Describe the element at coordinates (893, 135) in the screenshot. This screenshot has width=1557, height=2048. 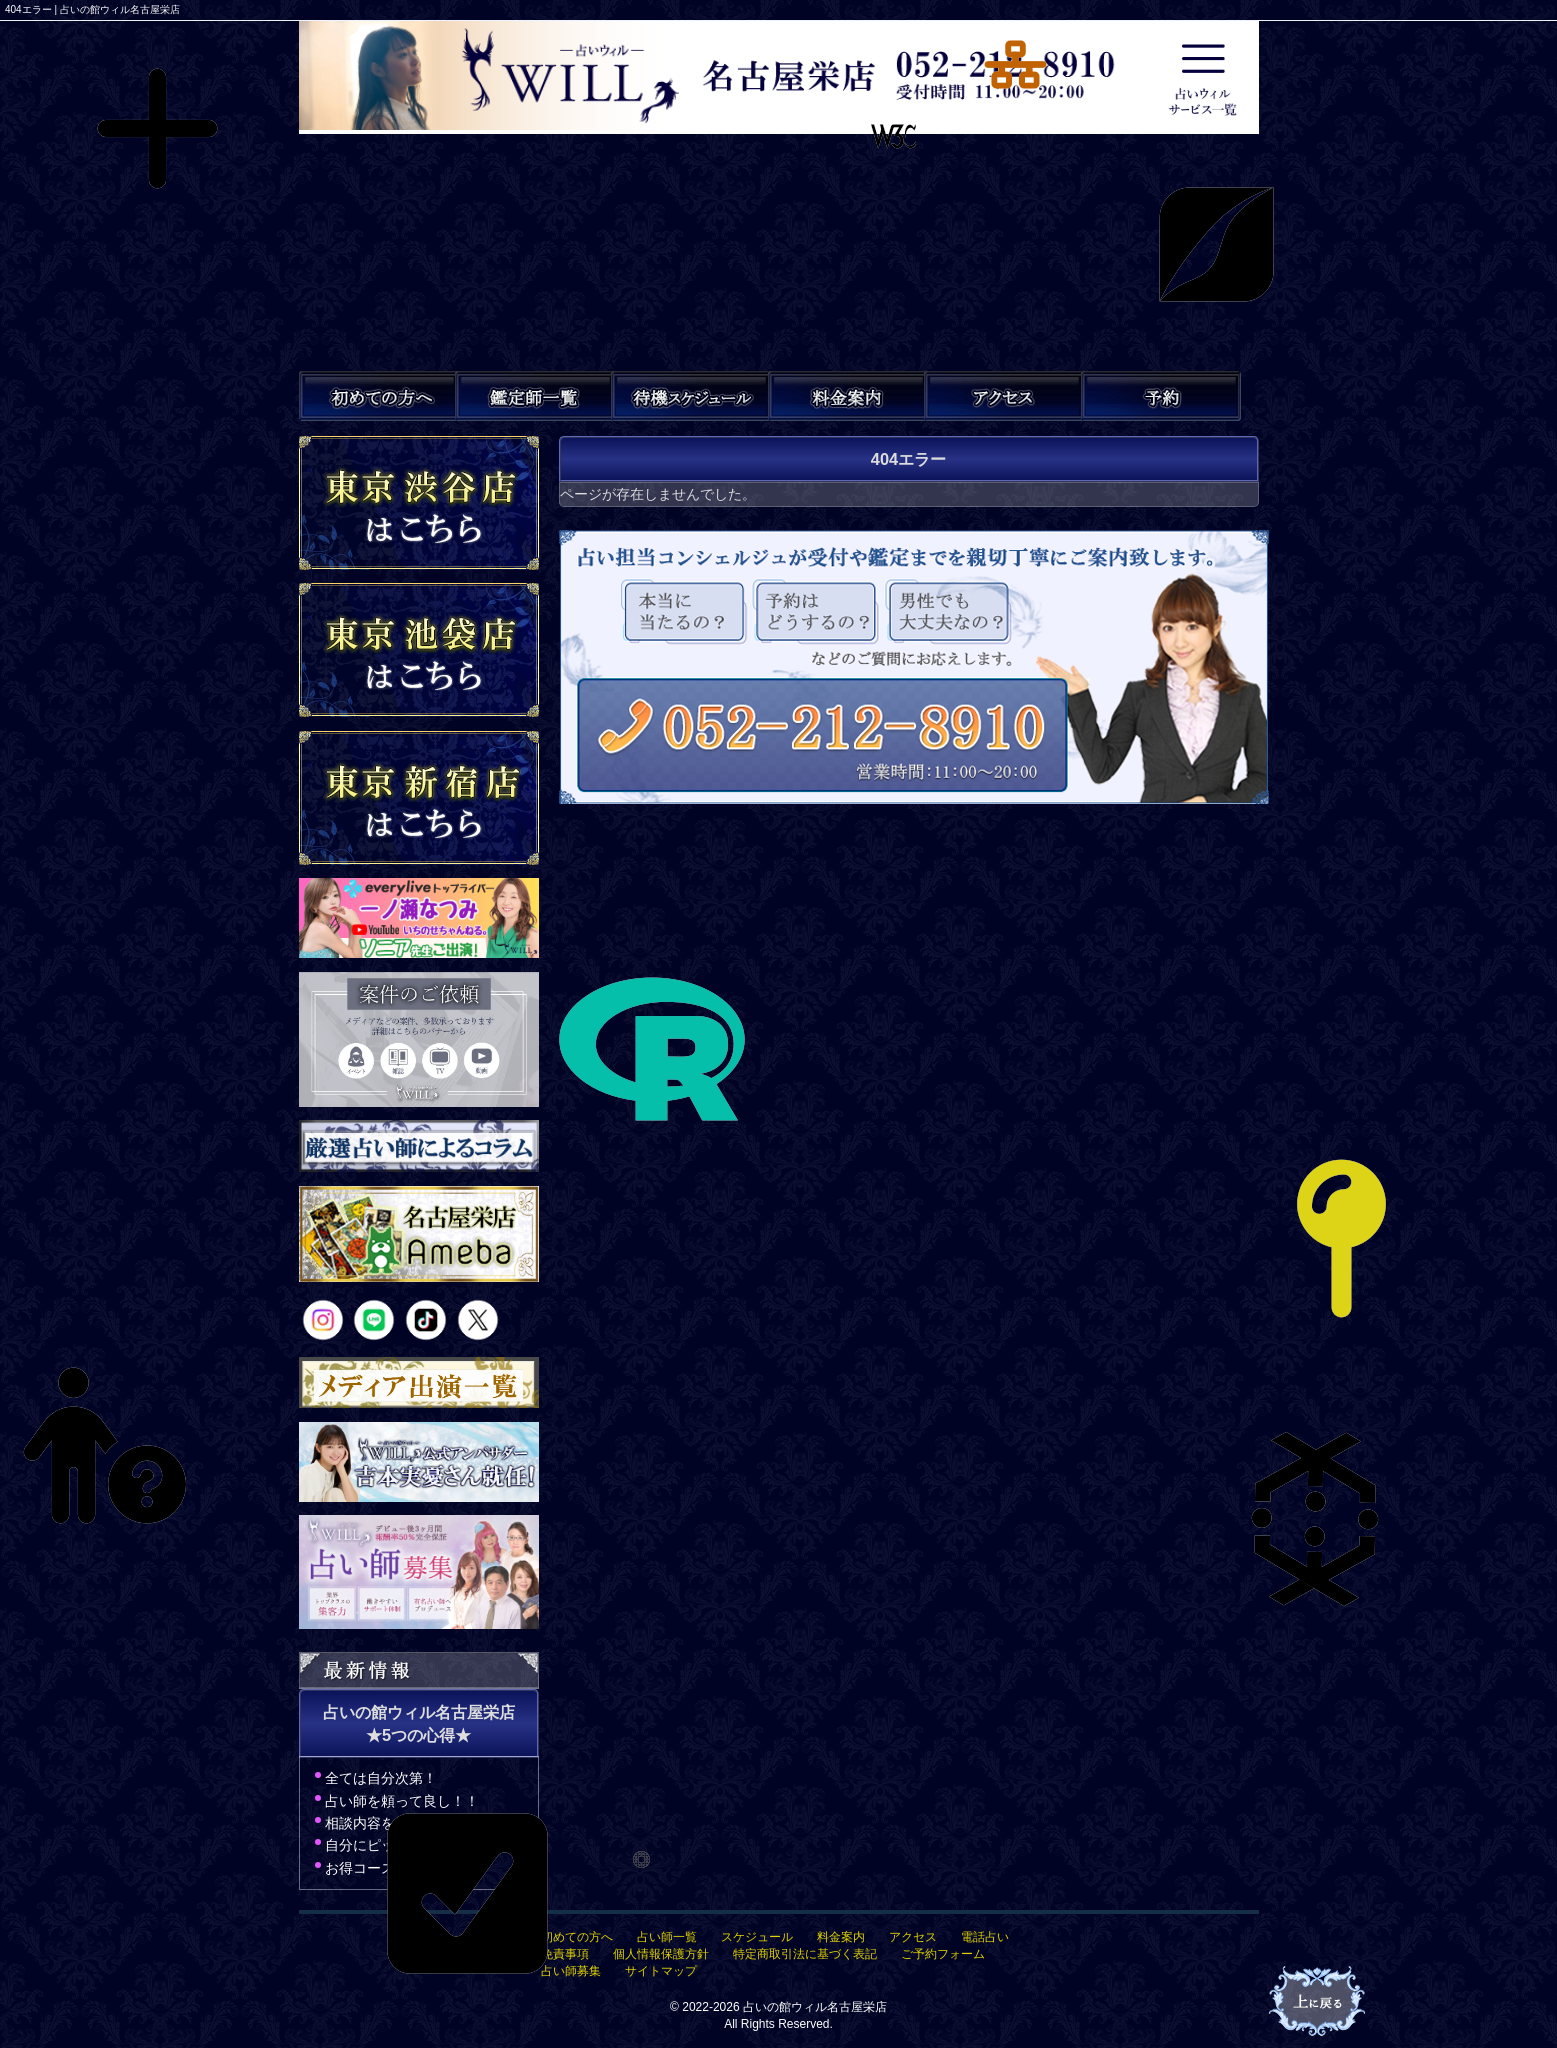
I see `world wide web consortium (w3c) logo` at that location.